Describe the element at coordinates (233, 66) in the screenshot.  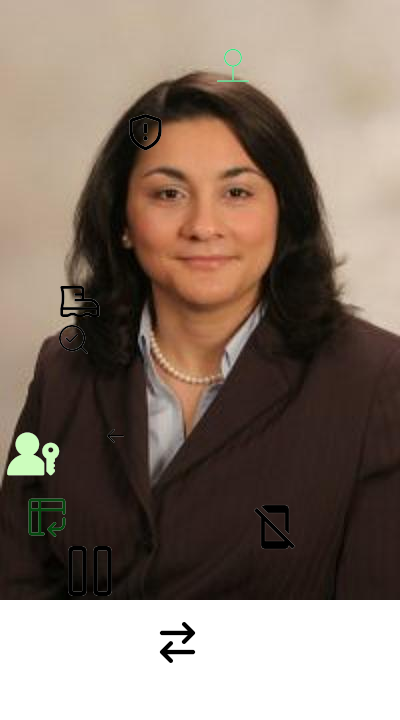
I see `mark a location on the map` at that location.